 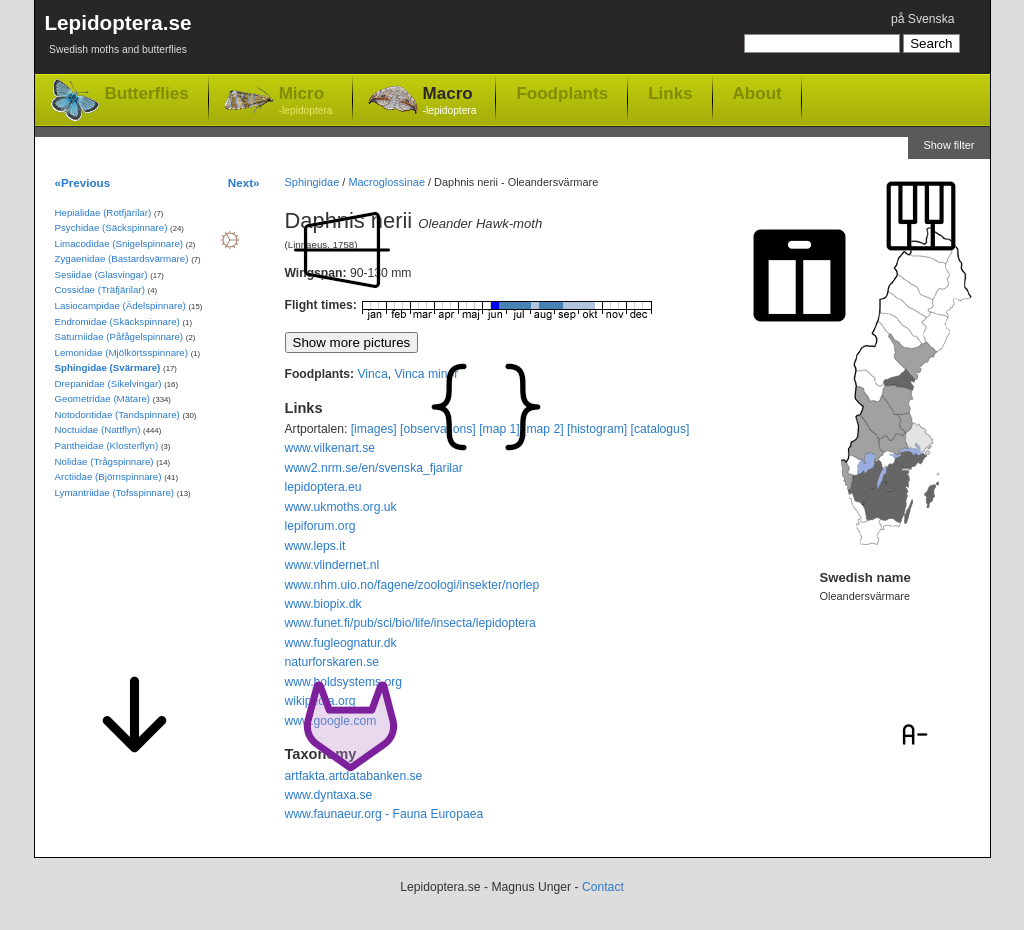 I want to click on scroll down or view more content, so click(x=134, y=714).